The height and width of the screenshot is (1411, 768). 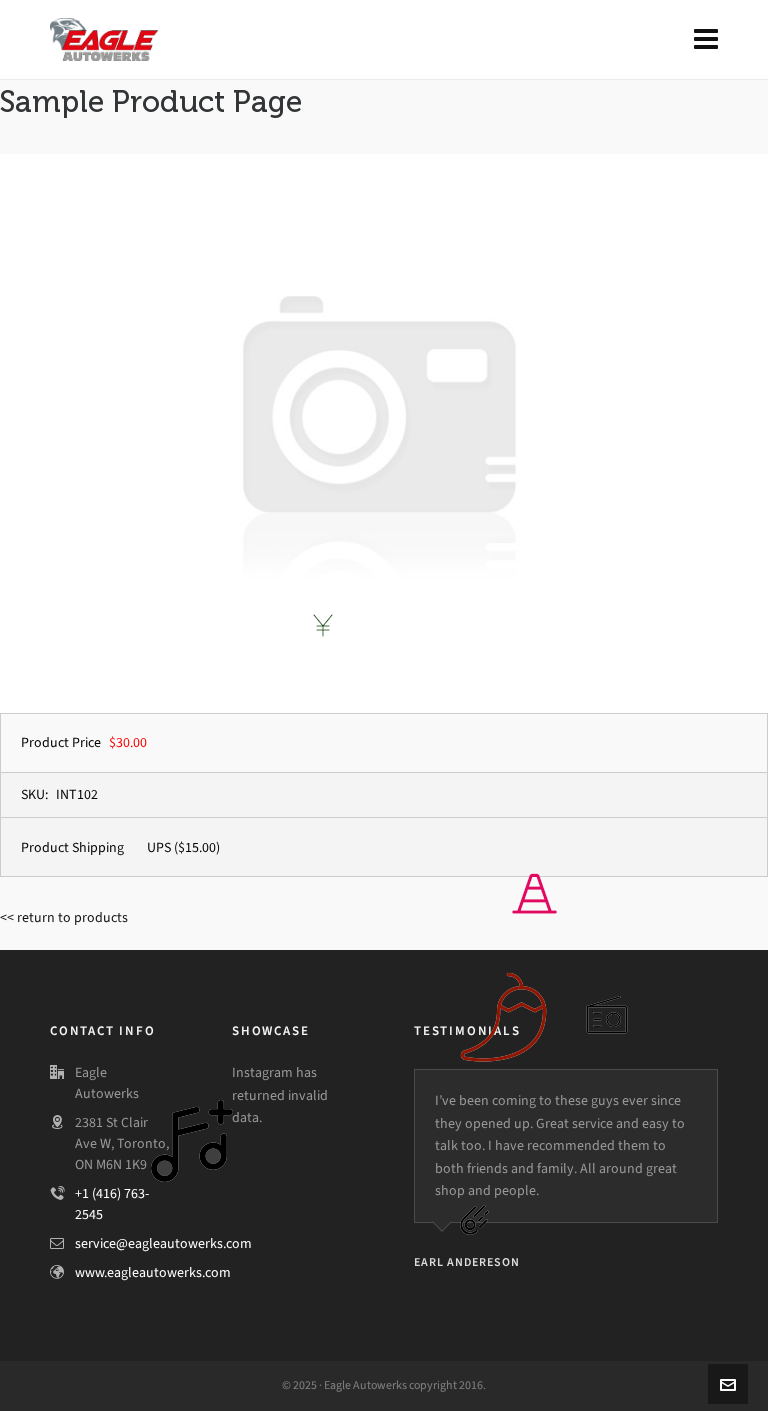 I want to click on open radio or audio streaming, so click(x=607, y=1018).